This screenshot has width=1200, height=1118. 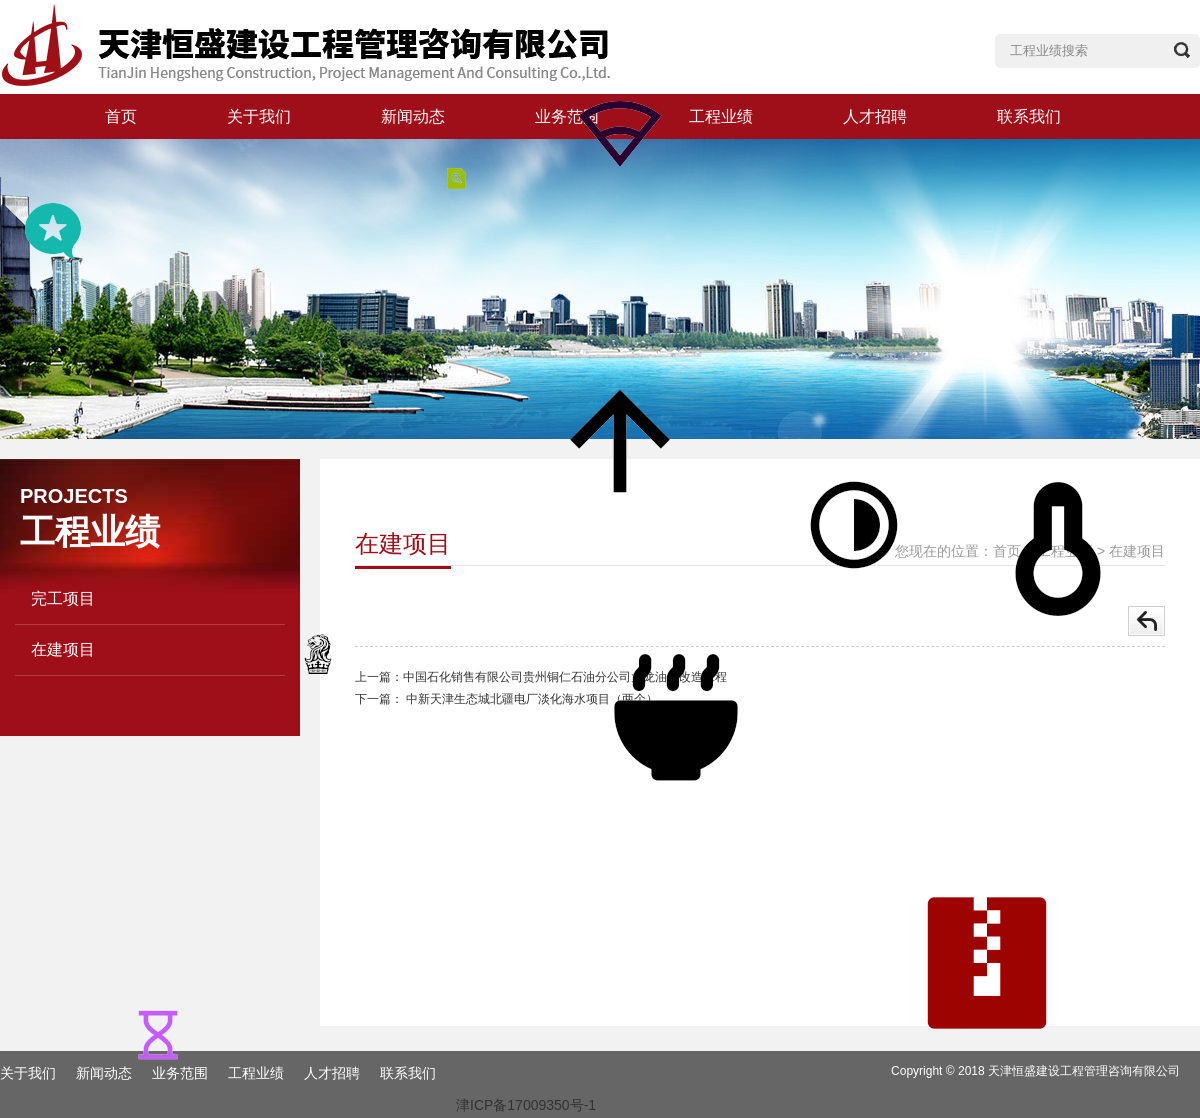 I want to click on search within a document or file, so click(x=456, y=178).